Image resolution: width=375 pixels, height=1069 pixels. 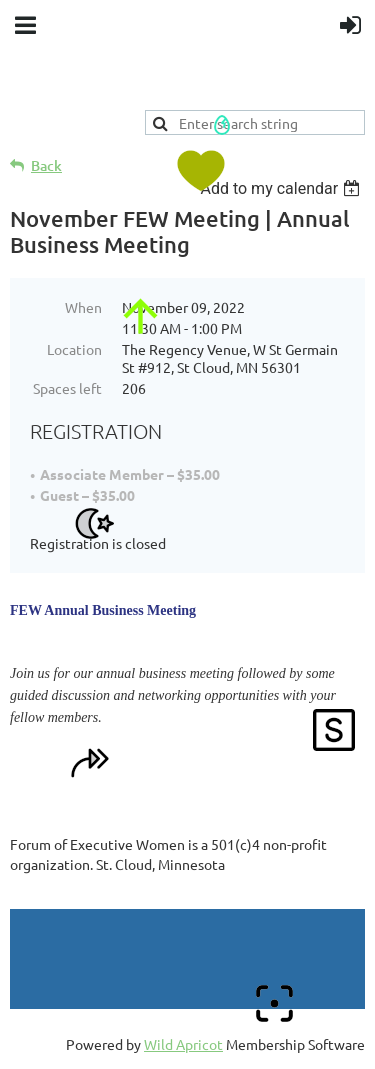 I want to click on link to Stripe payment services, so click(x=334, y=730).